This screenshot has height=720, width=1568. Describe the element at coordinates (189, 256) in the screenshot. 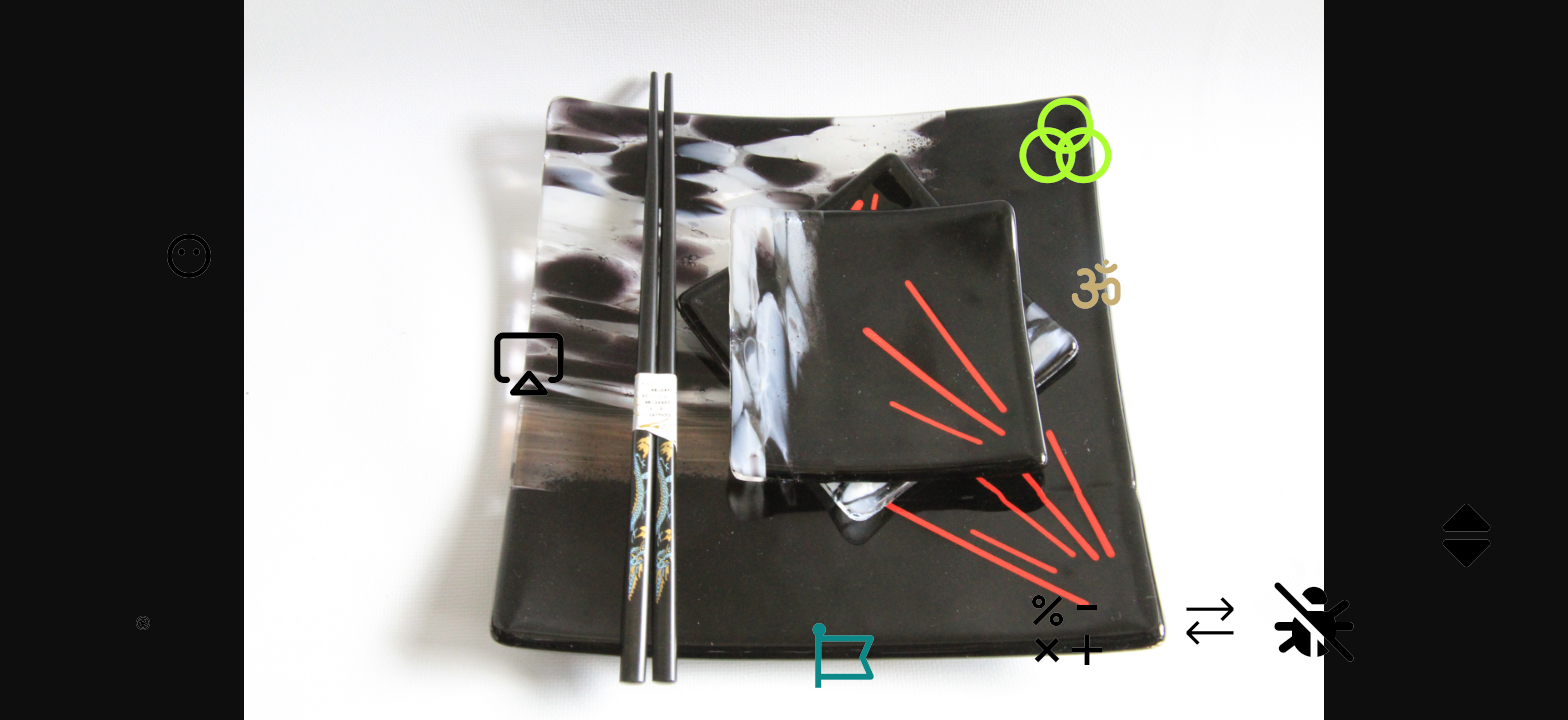

I see `select a neutral or blank reaction` at that location.